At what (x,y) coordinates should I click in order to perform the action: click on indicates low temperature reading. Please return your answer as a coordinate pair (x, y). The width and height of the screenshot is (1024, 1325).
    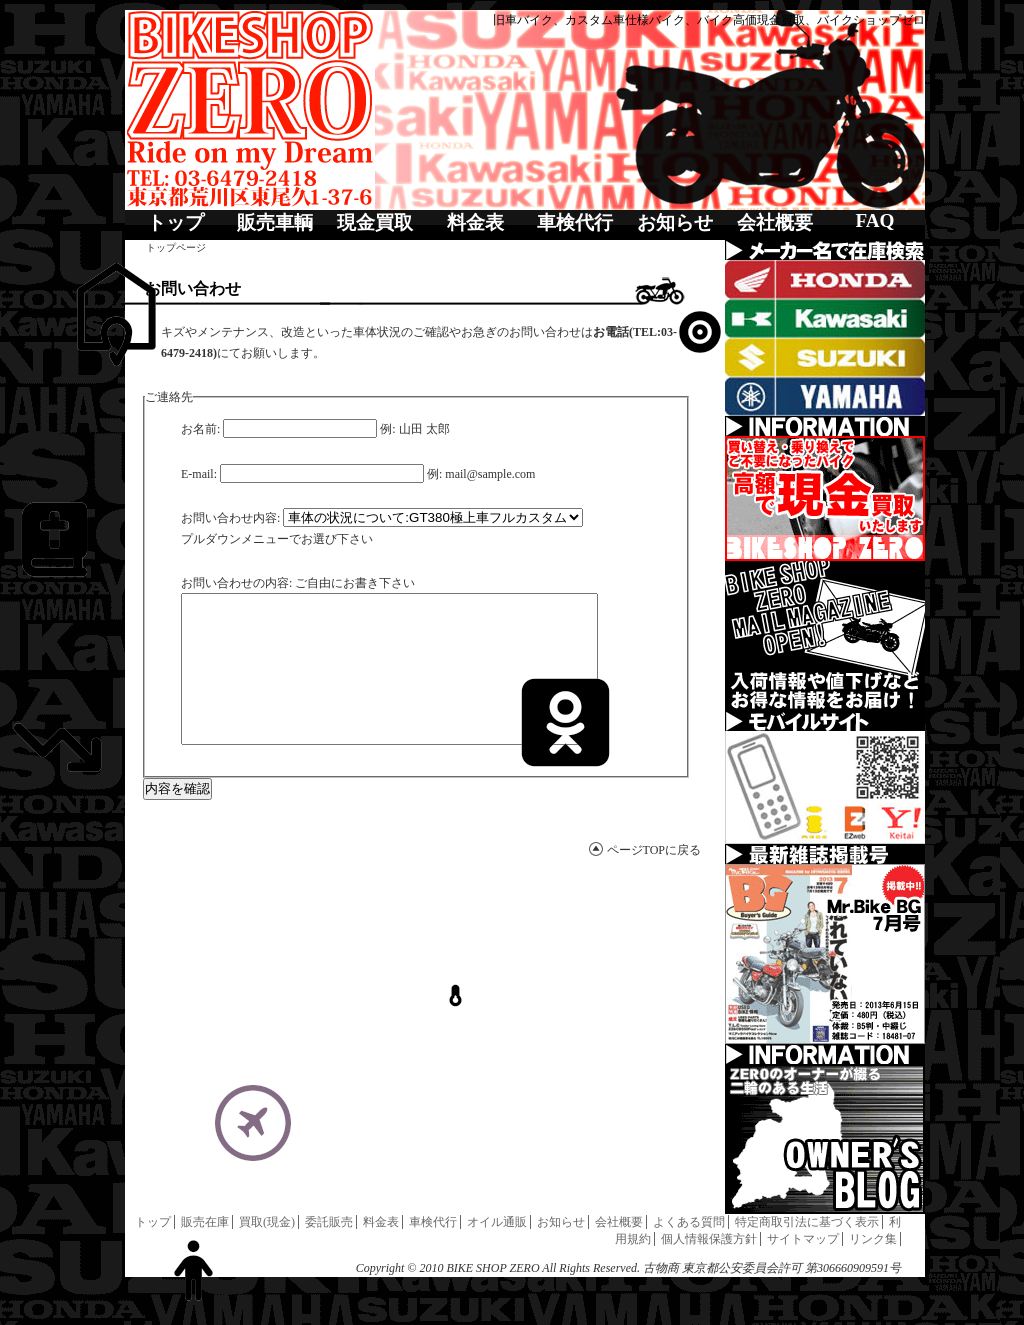
    Looking at the image, I should click on (455, 995).